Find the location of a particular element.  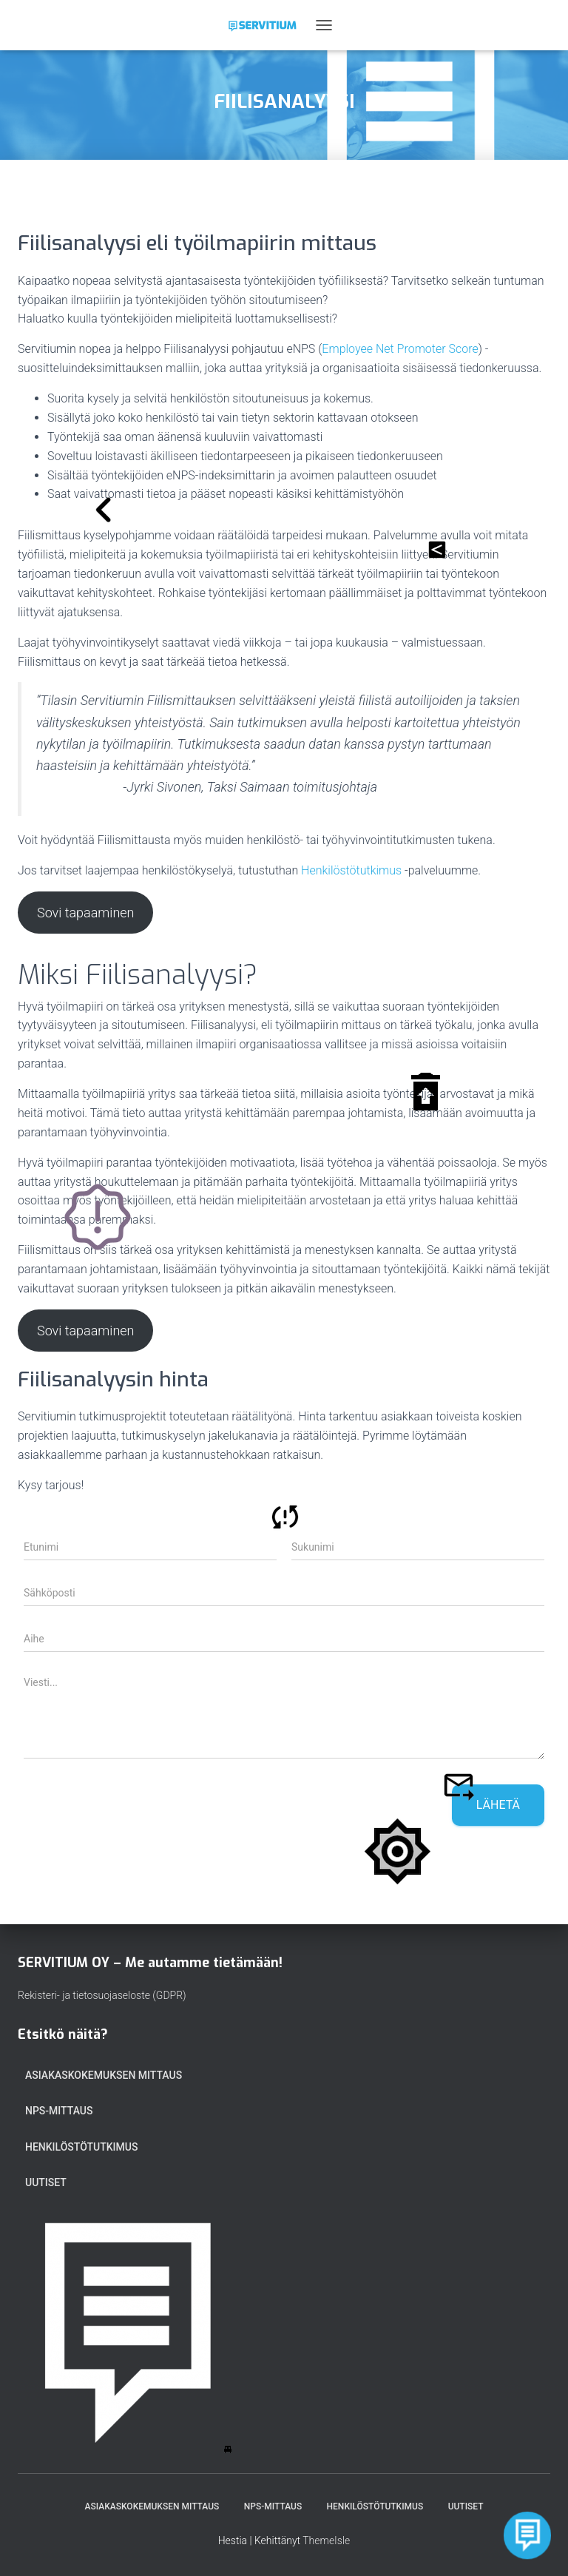

go back to the previous screen is located at coordinates (104, 510).